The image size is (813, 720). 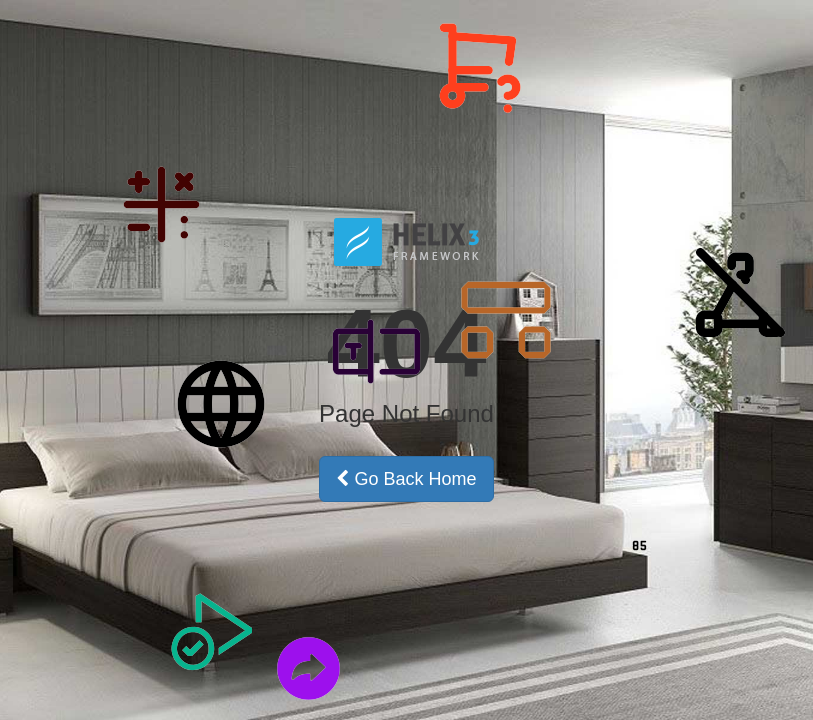 What do you see at coordinates (639, 545) in the screenshot?
I see `displays the number 85 as a badge or counter` at bounding box center [639, 545].